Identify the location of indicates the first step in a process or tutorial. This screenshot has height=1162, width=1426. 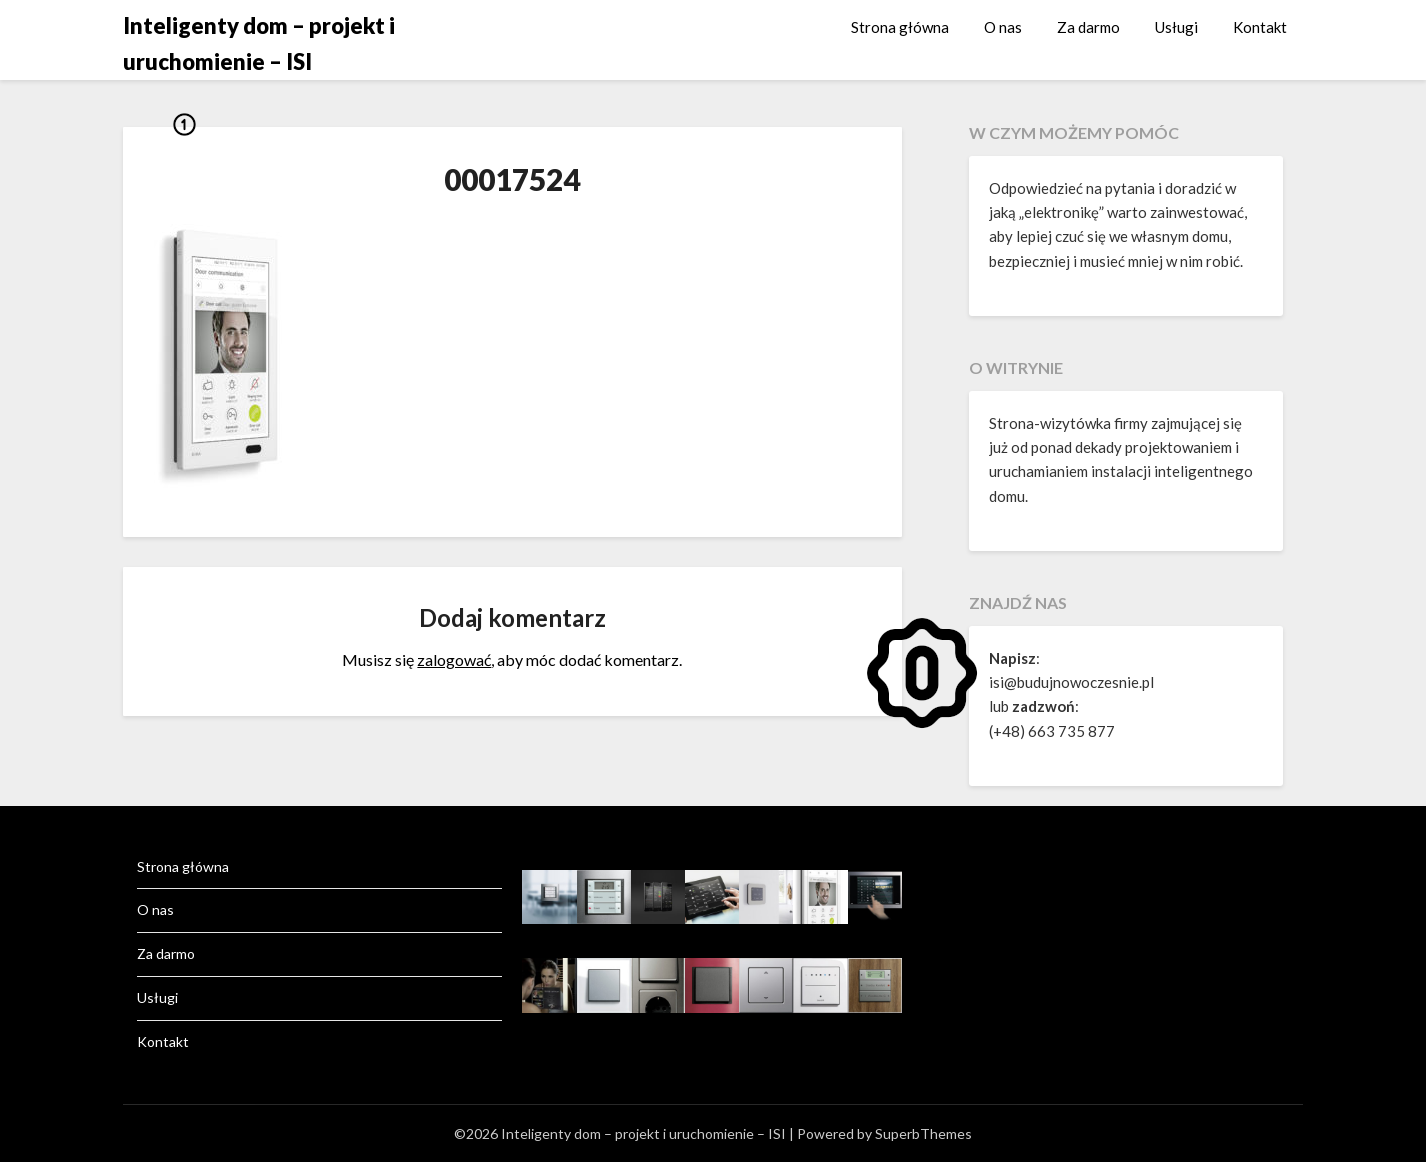
(184, 124).